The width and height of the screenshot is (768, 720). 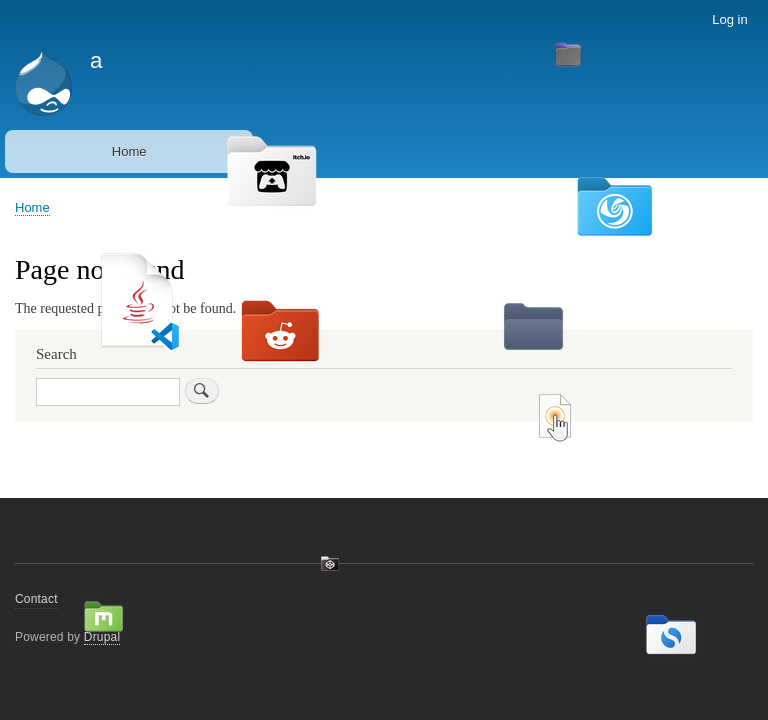 What do you see at coordinates (614, 208) in the screenshot?
I see `open deepin OS system folder` at bounding box center [614, 208].